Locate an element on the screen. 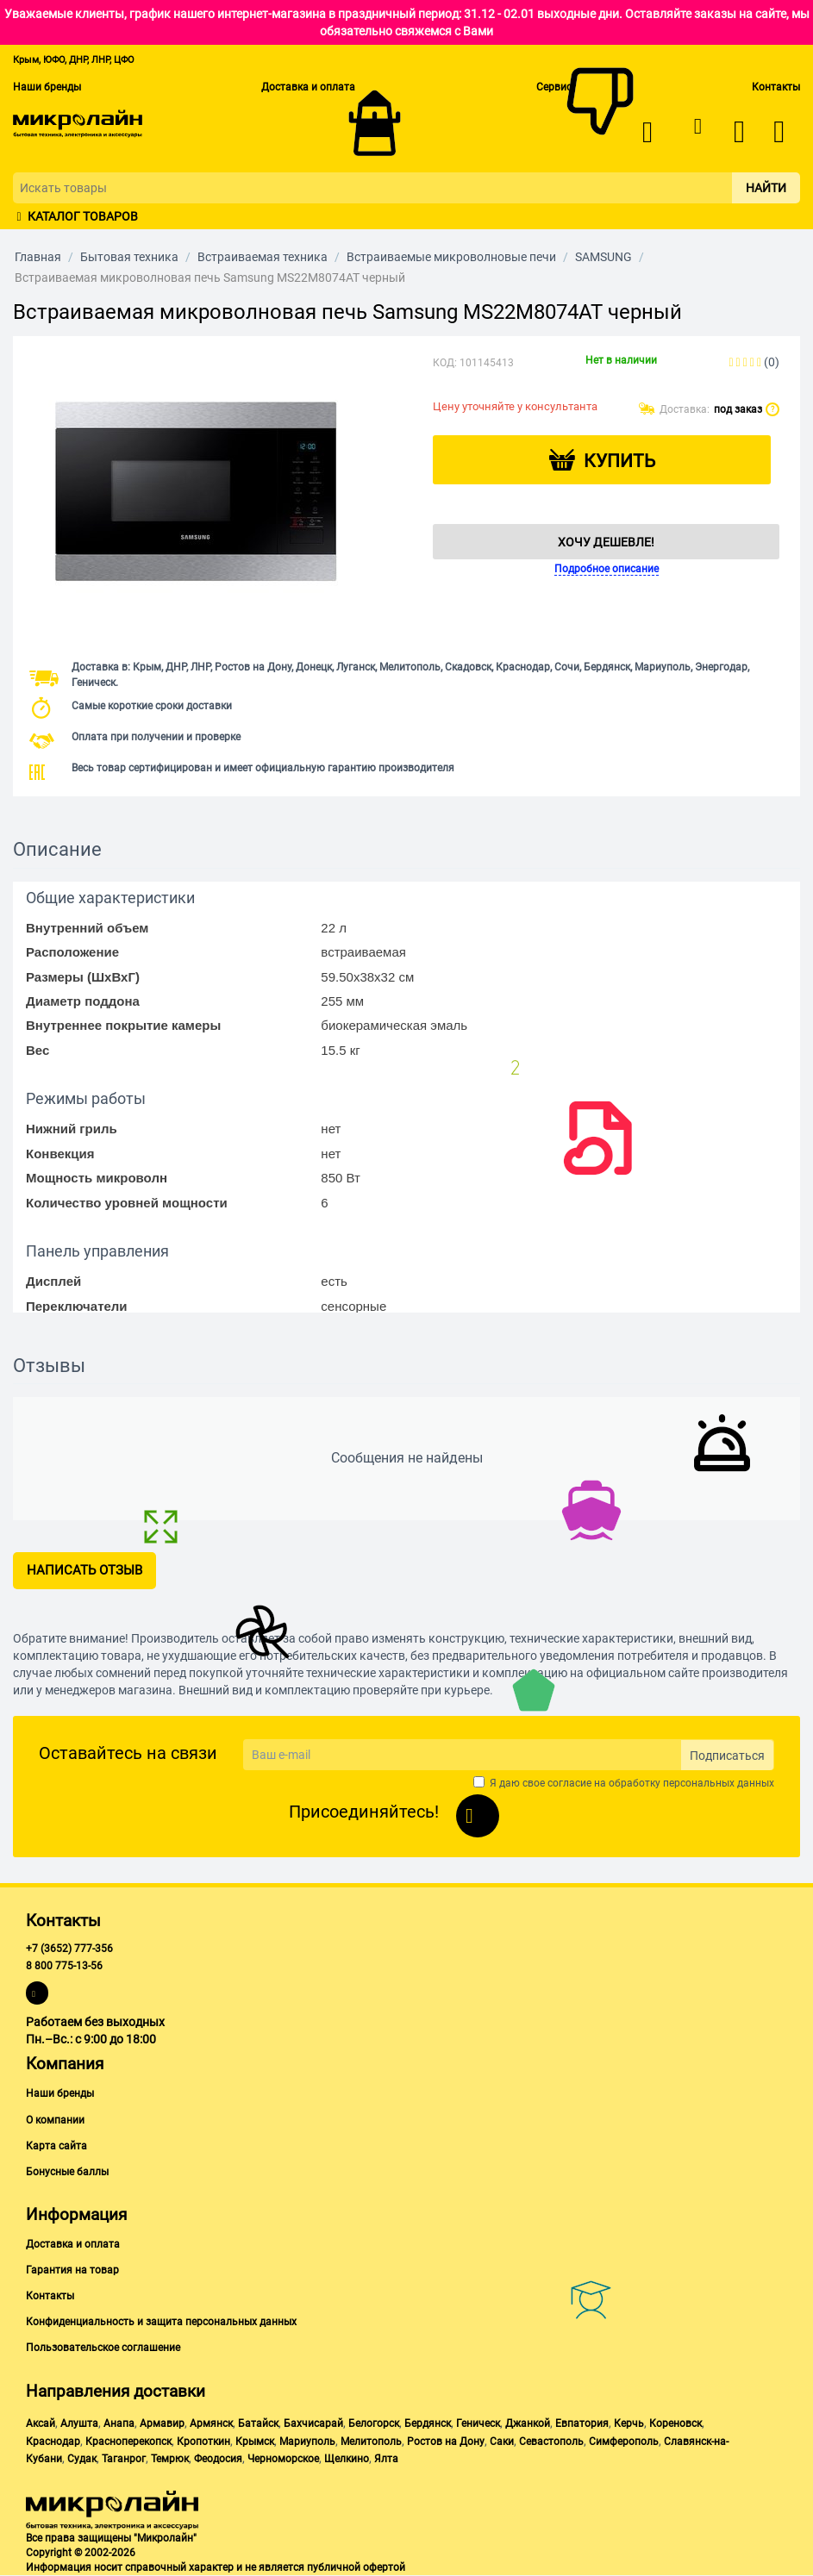  view student profile is located at coordinates (591, 2300).